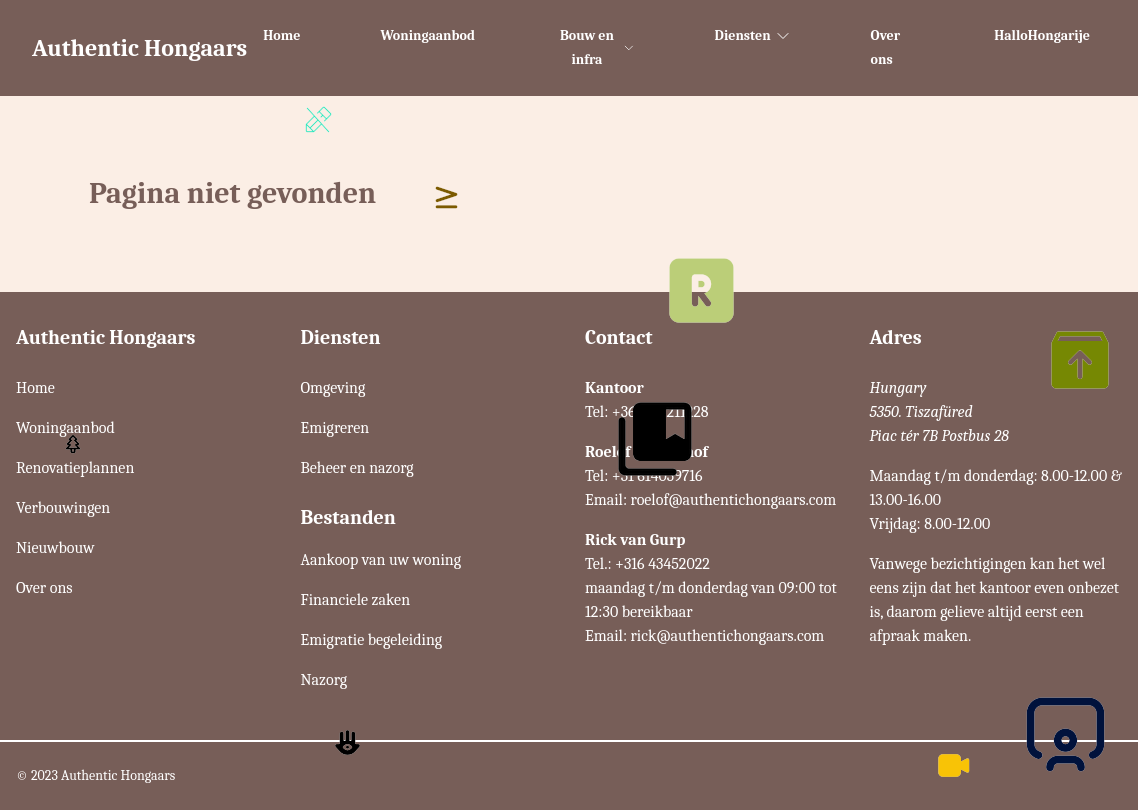 The height and width of the screenshot is (810, 1138). I want to click on start a video call, so click(954, 765).